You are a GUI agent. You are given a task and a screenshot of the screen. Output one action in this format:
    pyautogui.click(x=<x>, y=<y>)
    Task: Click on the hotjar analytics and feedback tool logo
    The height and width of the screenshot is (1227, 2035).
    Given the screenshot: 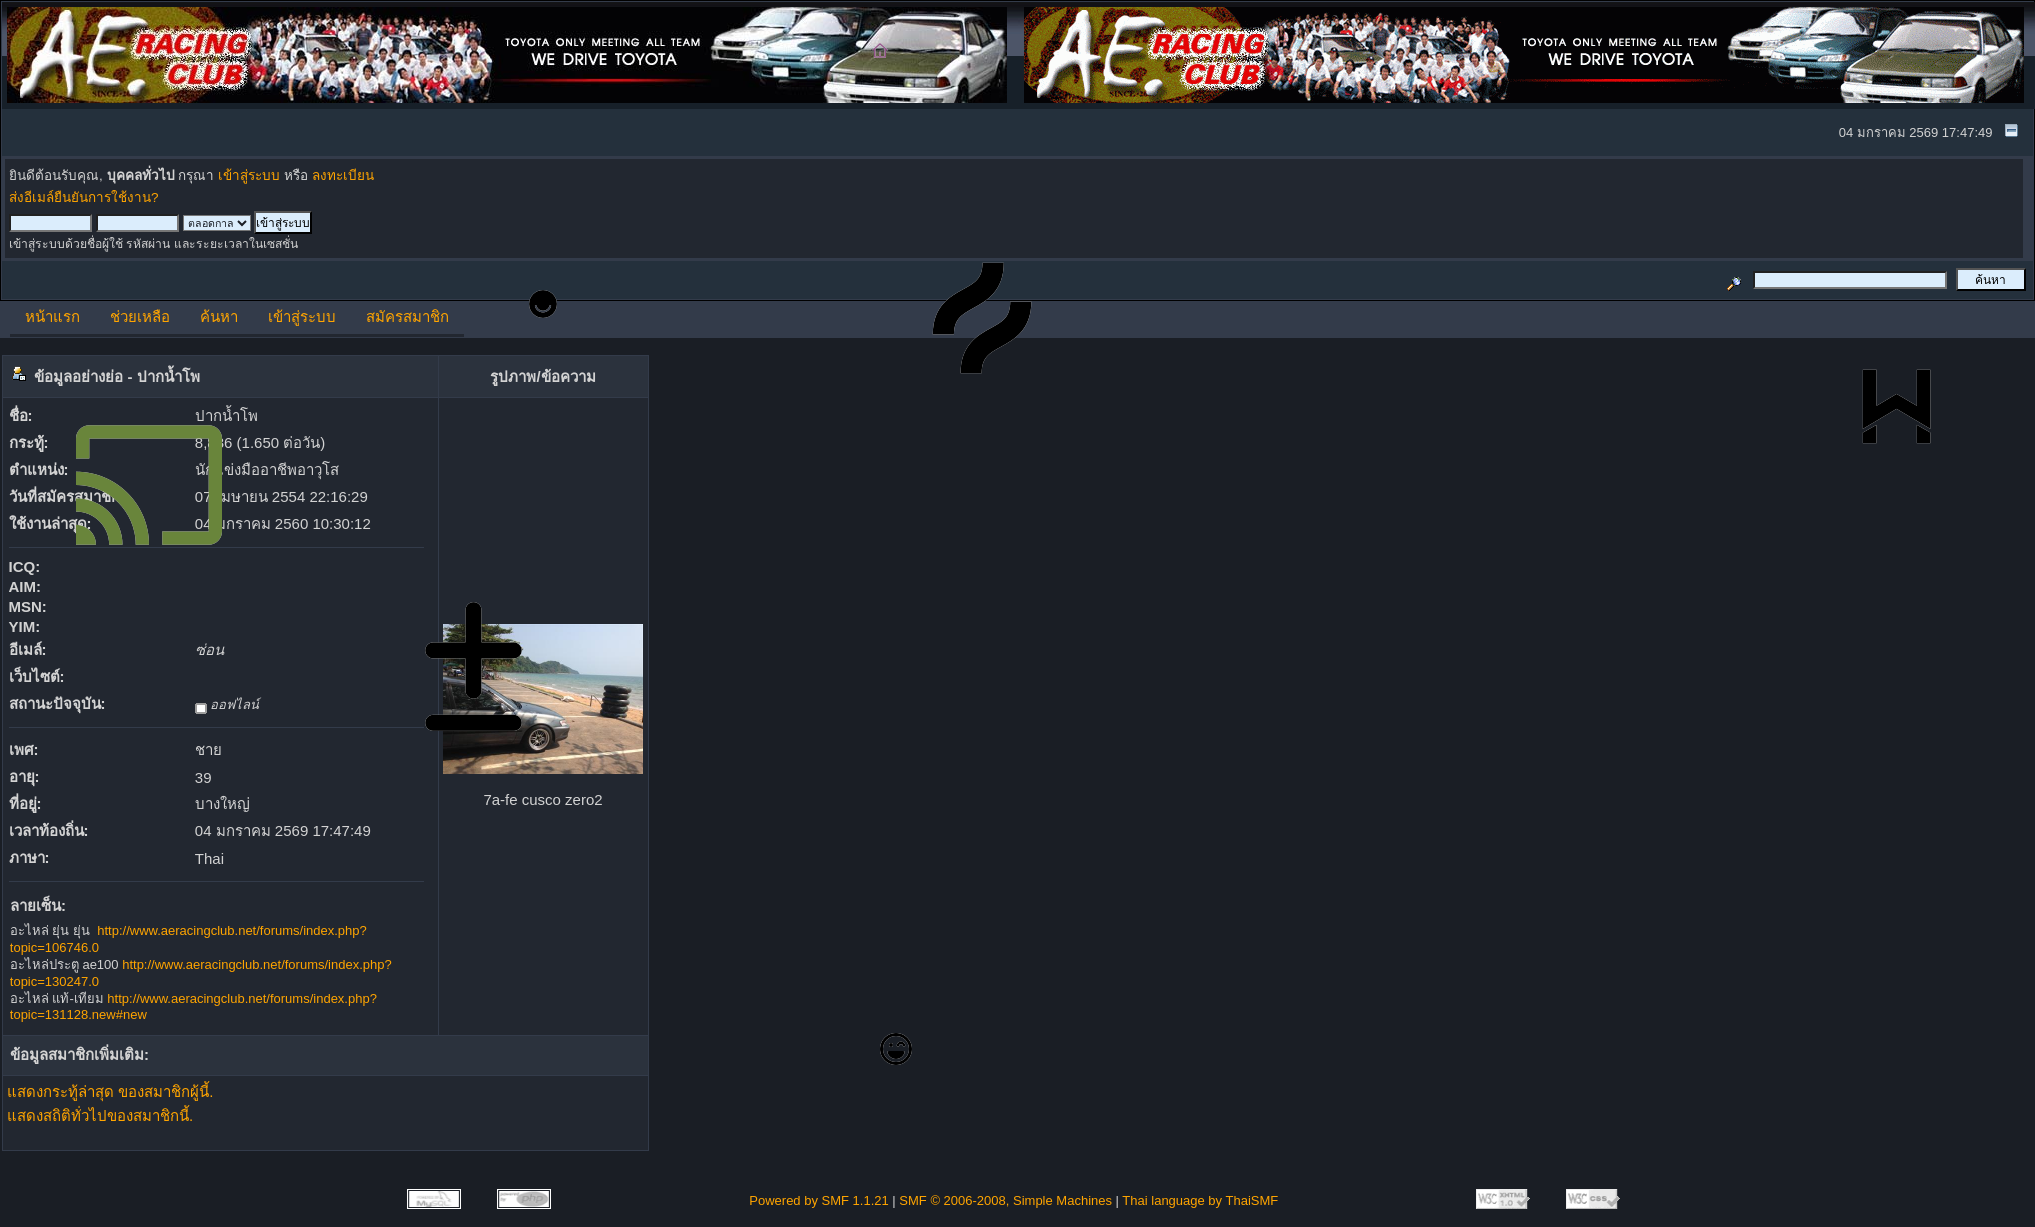 What is the action you would take?
    pyautogui.click(x=981, y=318)
    